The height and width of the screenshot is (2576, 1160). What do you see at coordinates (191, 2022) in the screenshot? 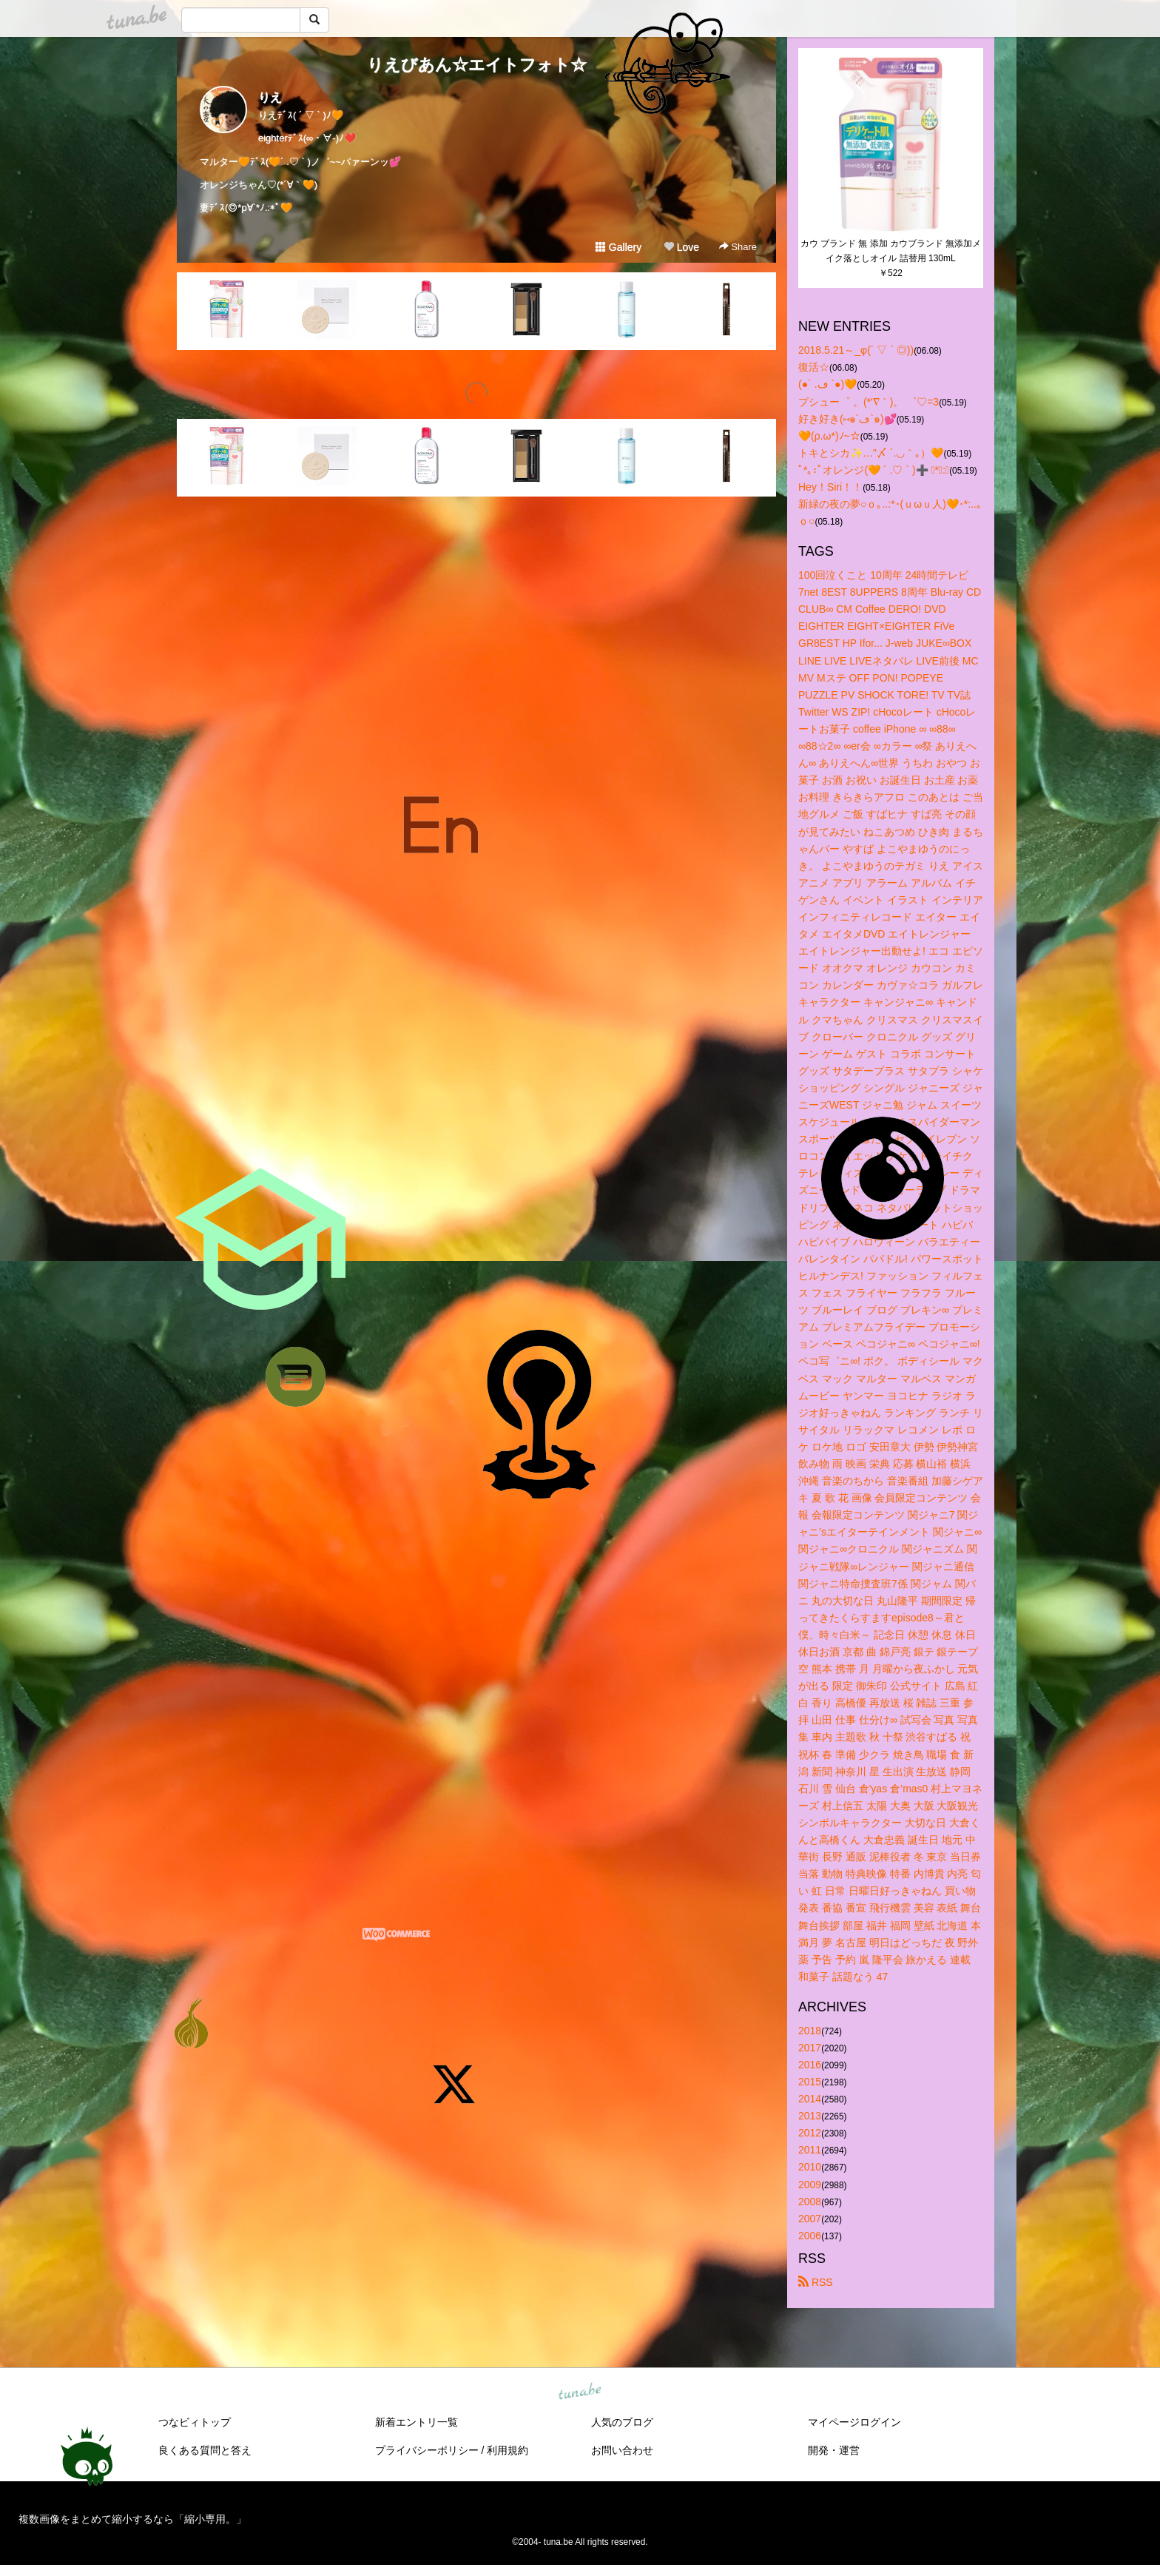
I see `launch the Tor browser for anonymous browsing` at bounding box center [191, 2022].